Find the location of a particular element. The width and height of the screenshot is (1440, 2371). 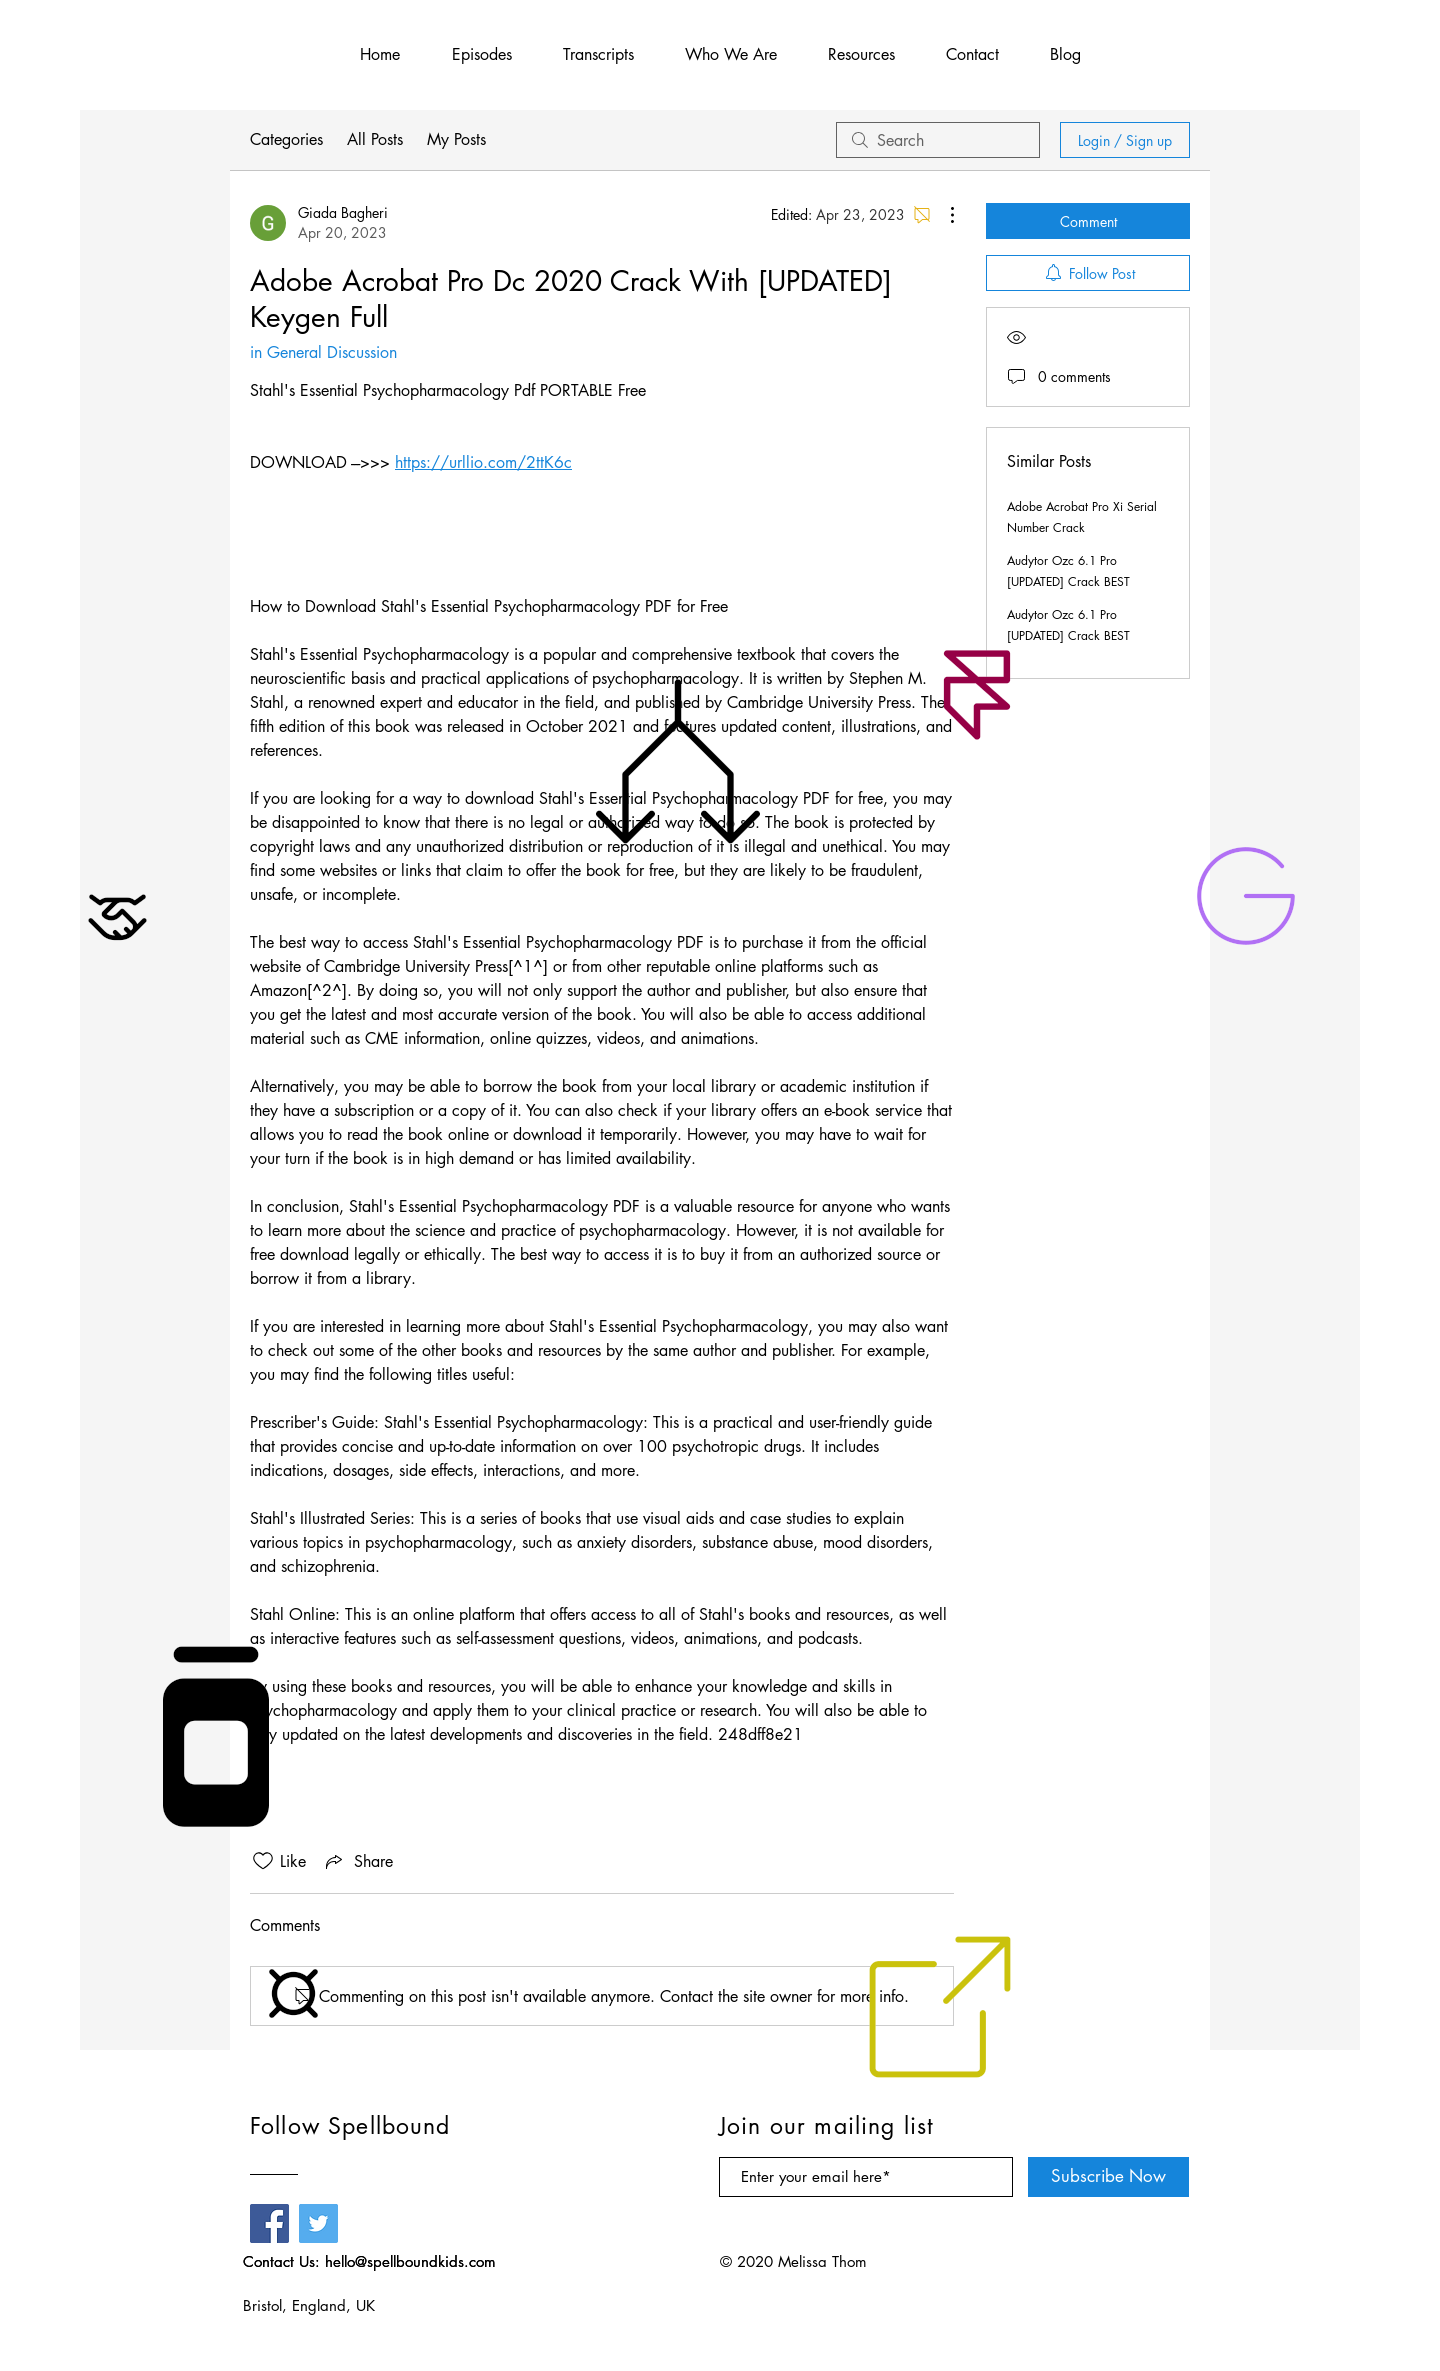

sign in with Google is located at coordinates (1246, 896).